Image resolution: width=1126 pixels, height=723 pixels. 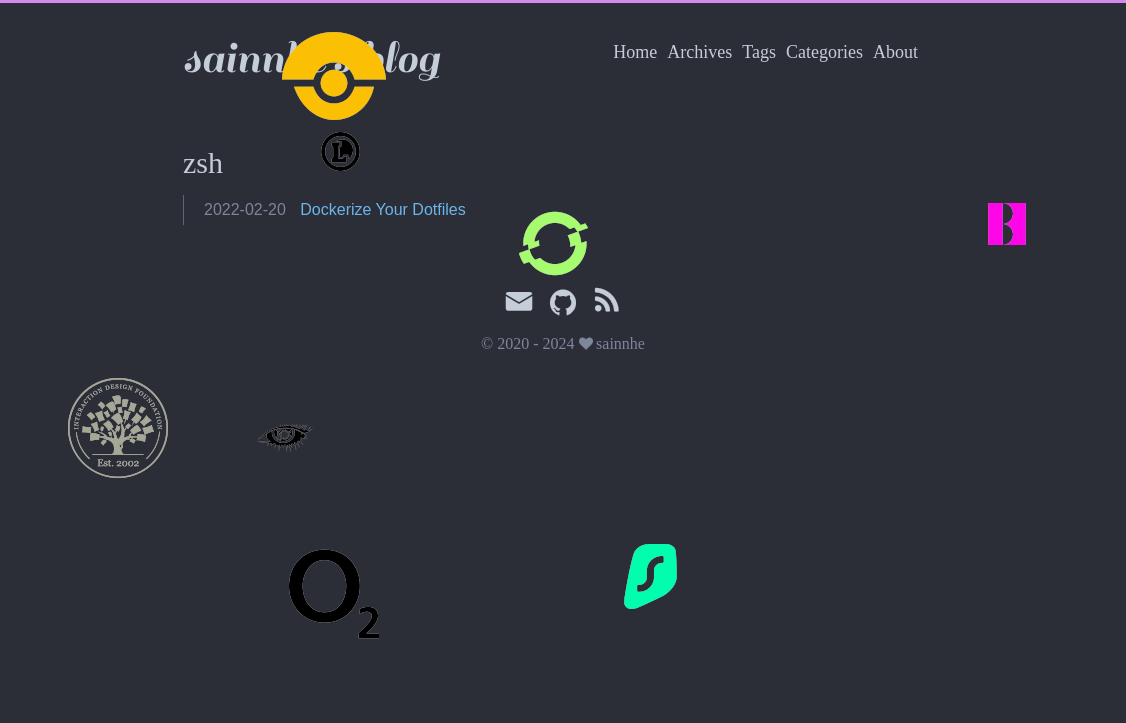 What do you see at coordinates (553, 243) in the screenshot?
I see `Red Hat OpenShift platform logo` at bounding box center [553, 243].